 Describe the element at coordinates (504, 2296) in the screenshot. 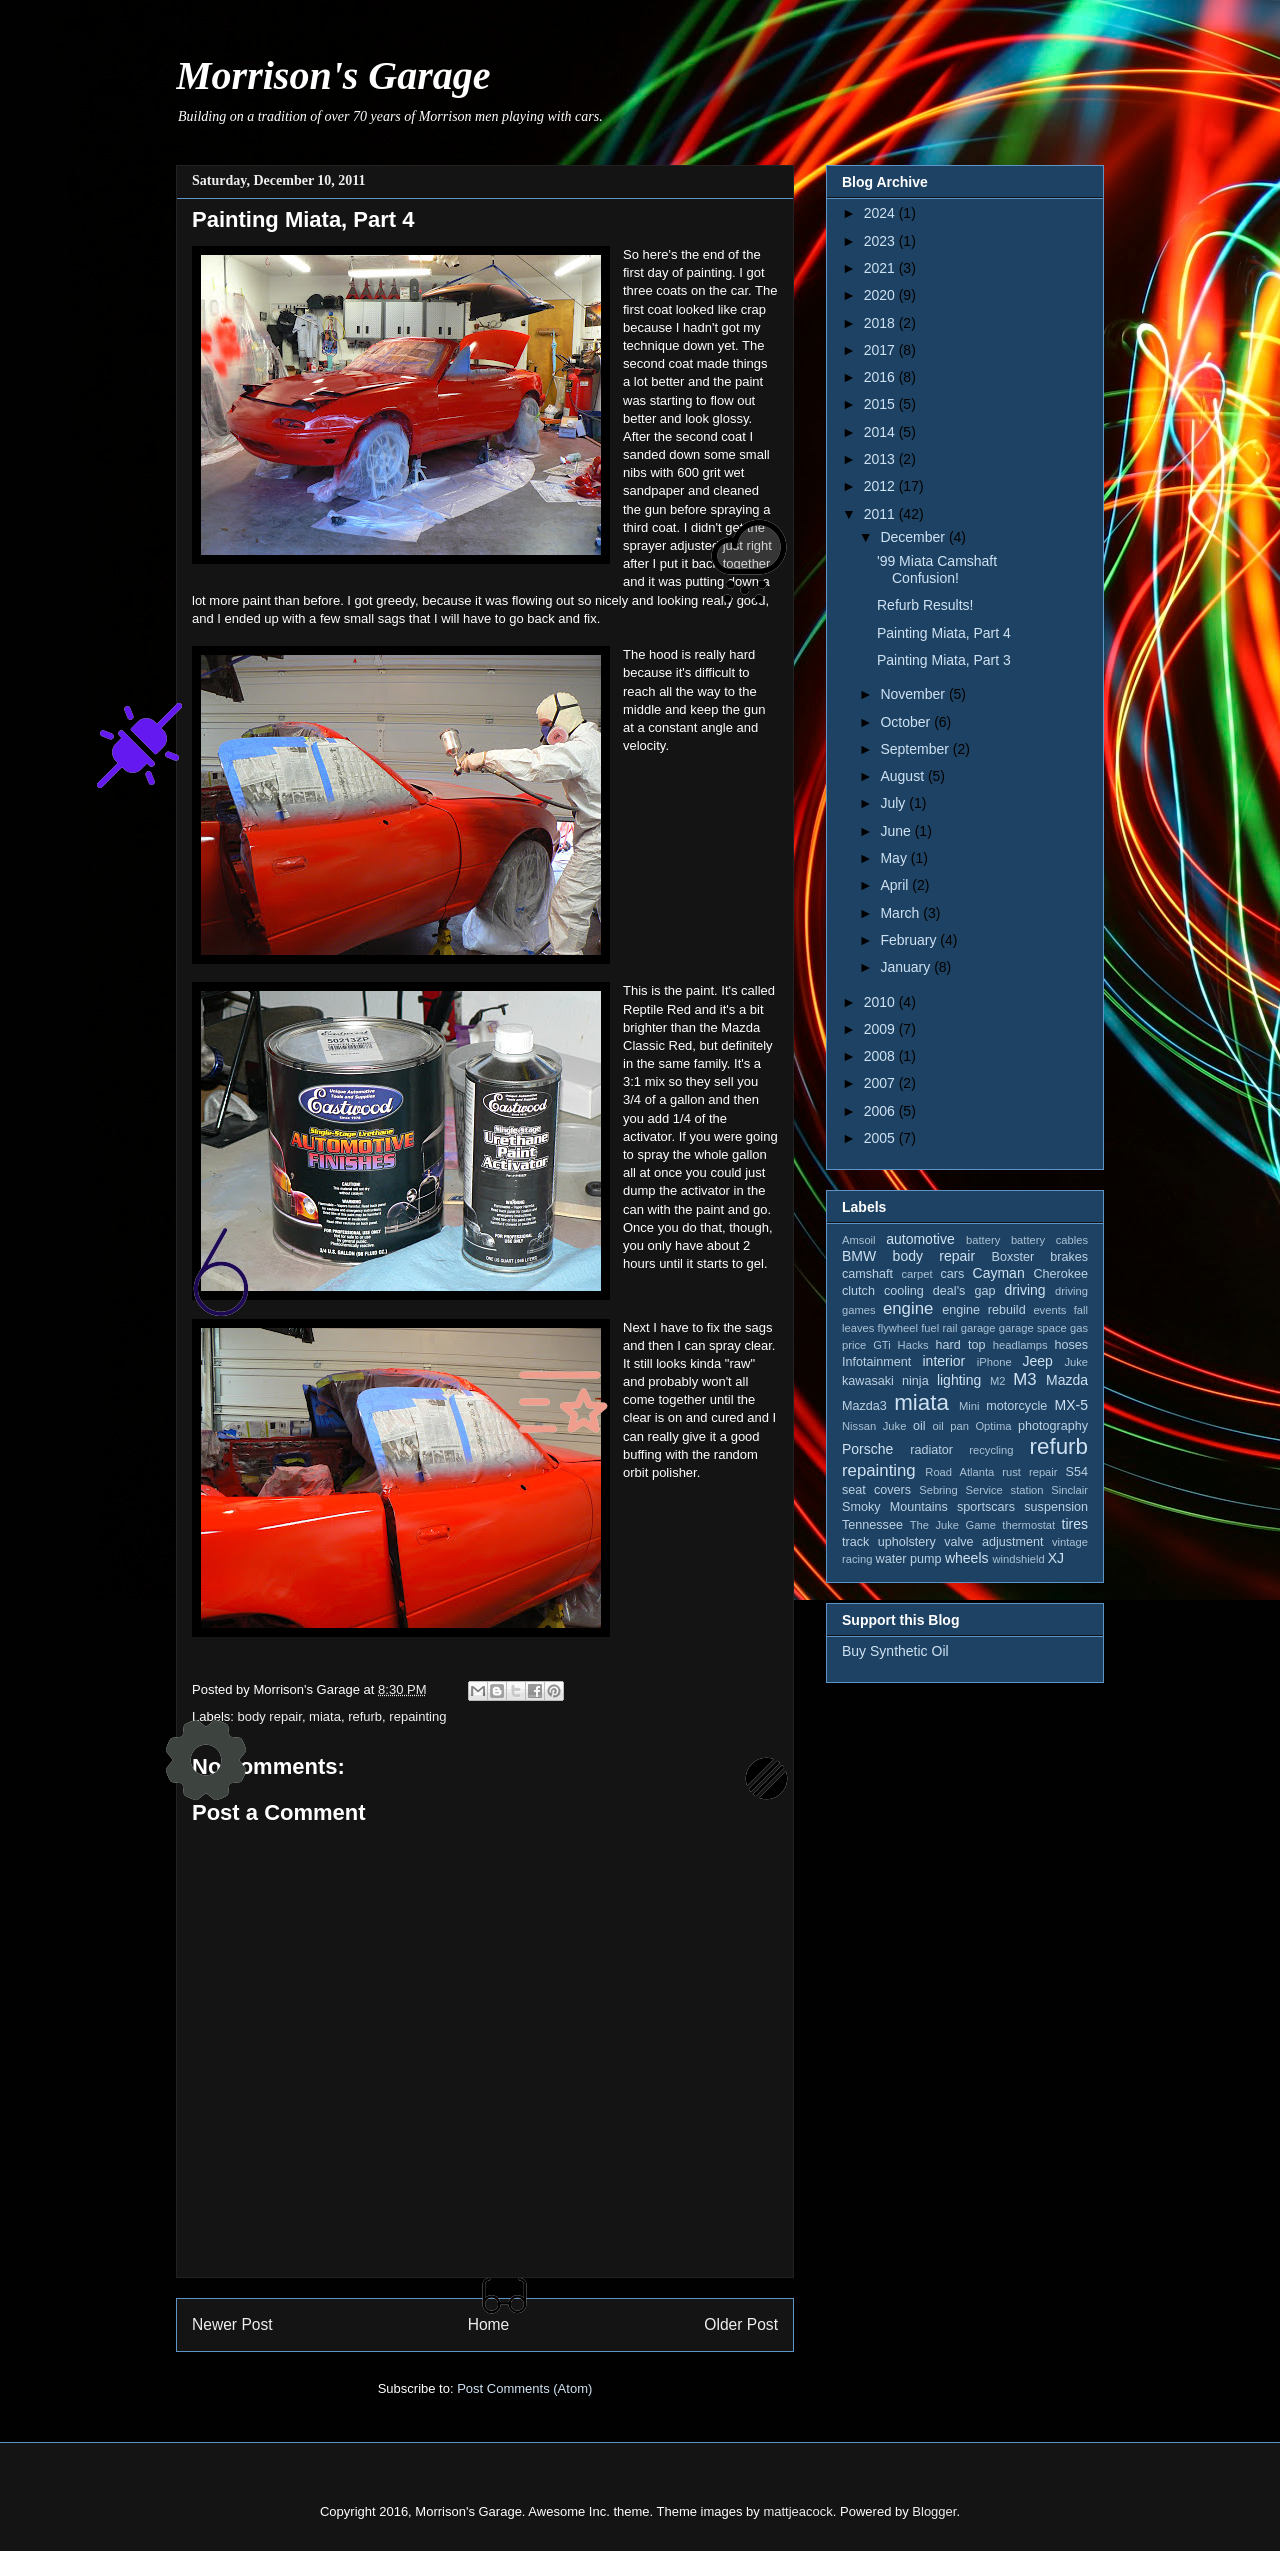

I see `enable reading mode or reader view` at that location.